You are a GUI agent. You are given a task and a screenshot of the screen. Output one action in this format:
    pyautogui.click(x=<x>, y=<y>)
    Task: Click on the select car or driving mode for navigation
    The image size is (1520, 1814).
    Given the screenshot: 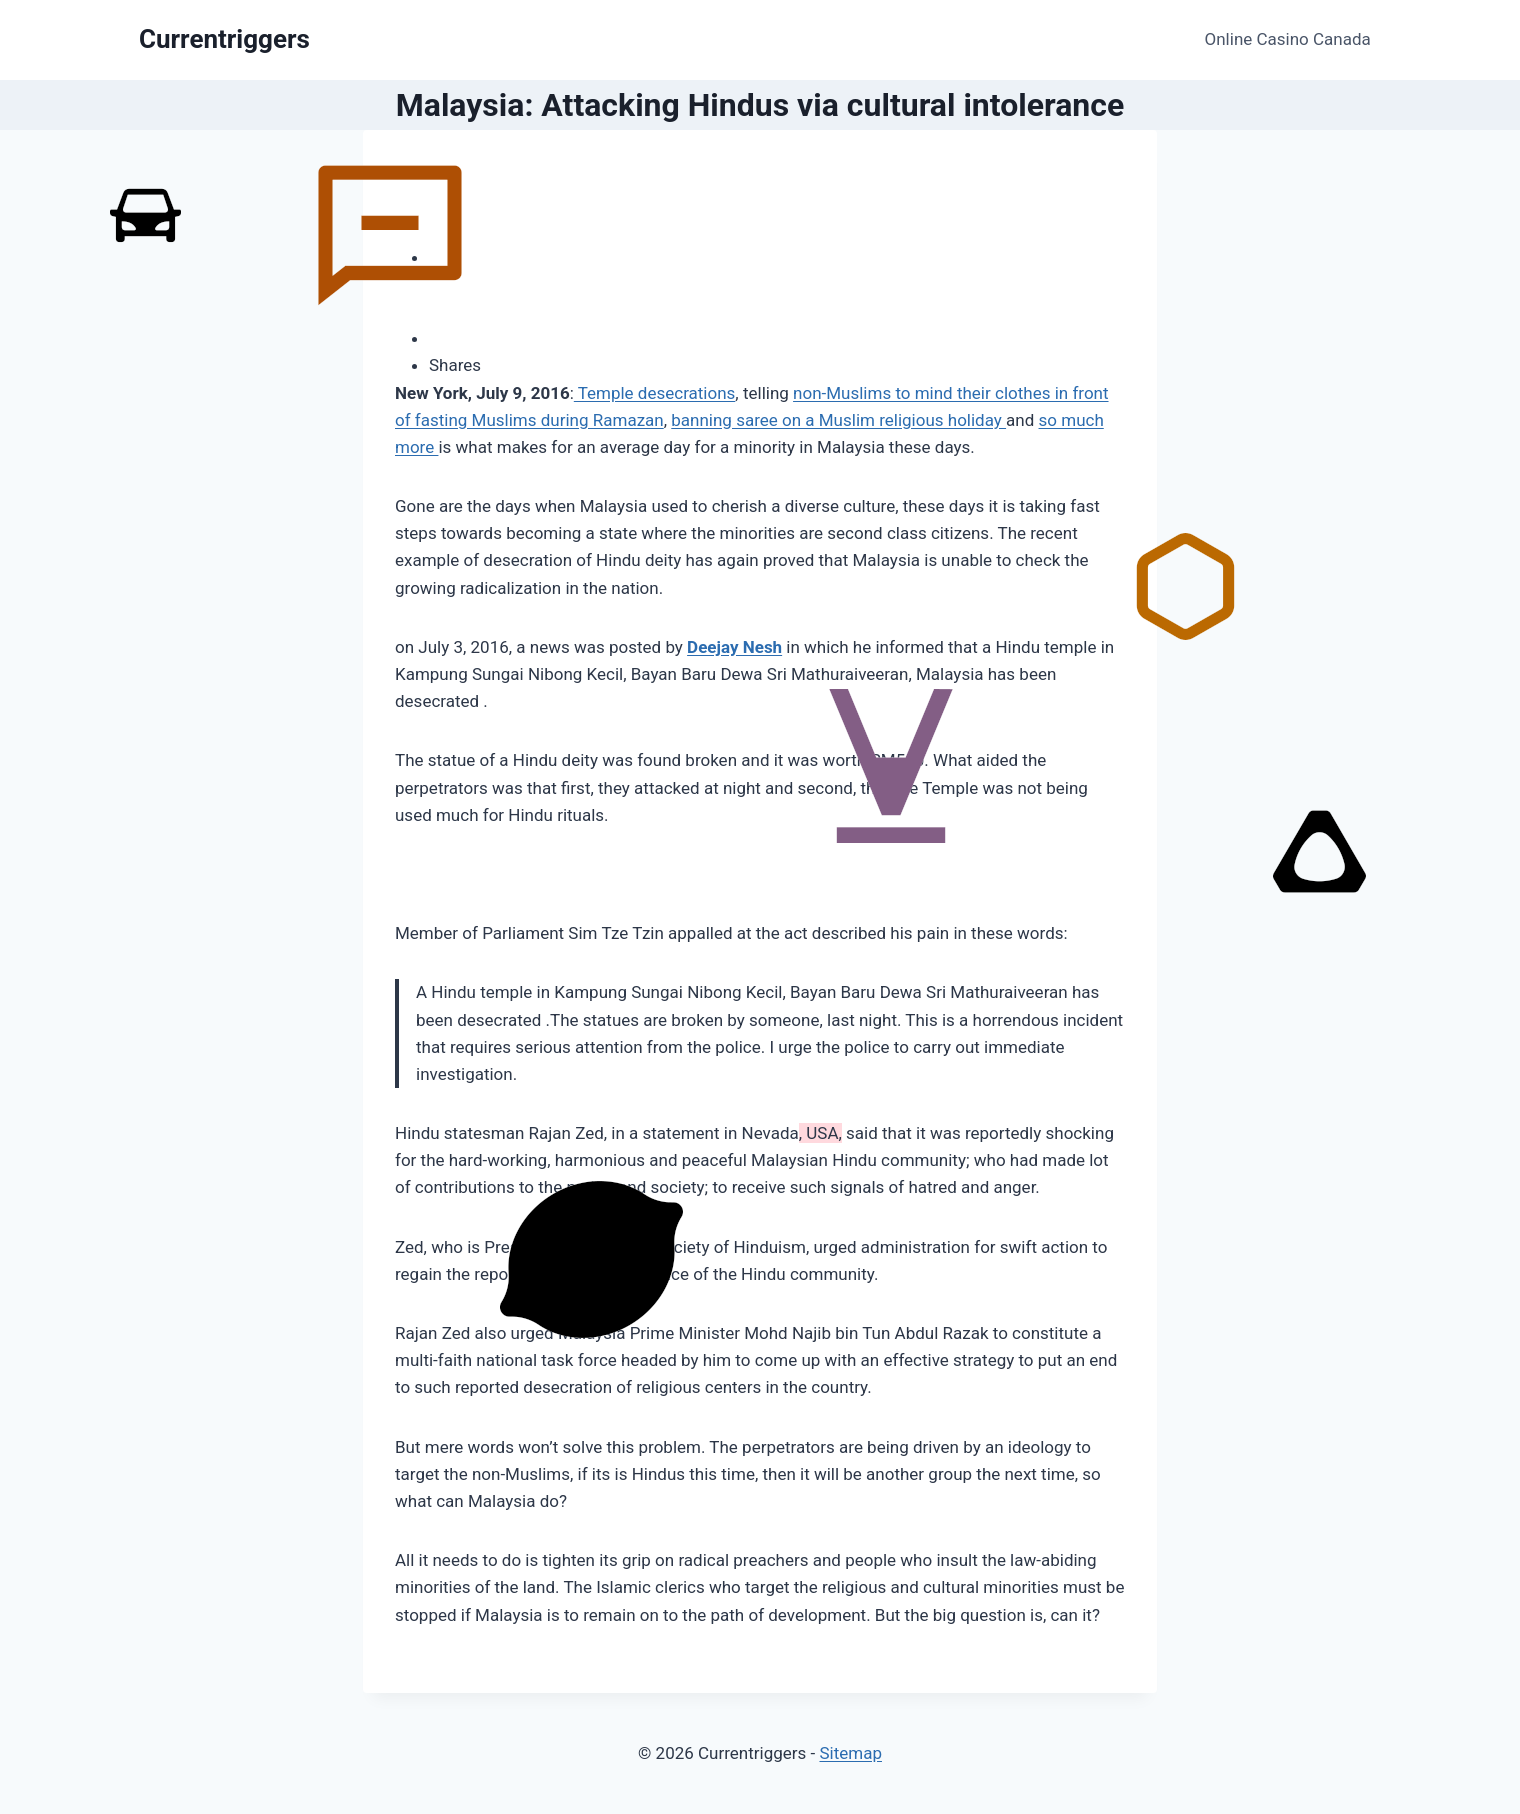 What is the action you would take?
    pyautogui.click(x=145, y=212)
    